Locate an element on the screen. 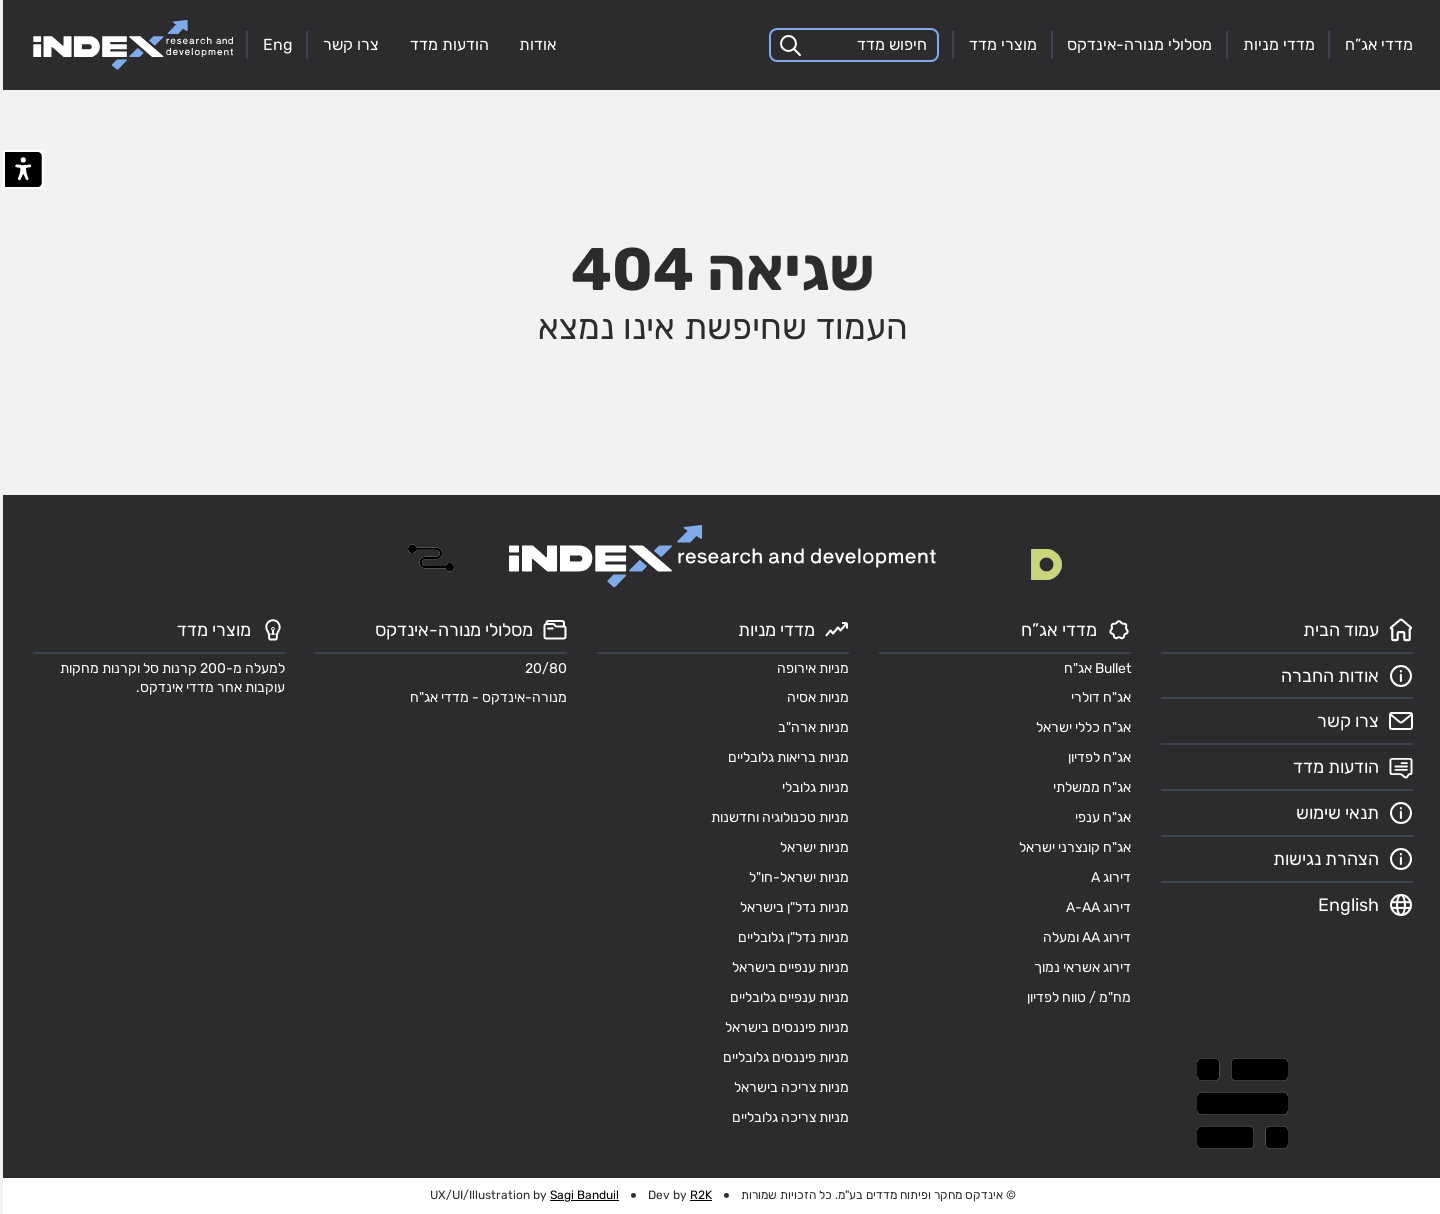 Image resolution: width=1440 pixels, height=1214 pixels. relay app logo is located at coordinates (431, 558).